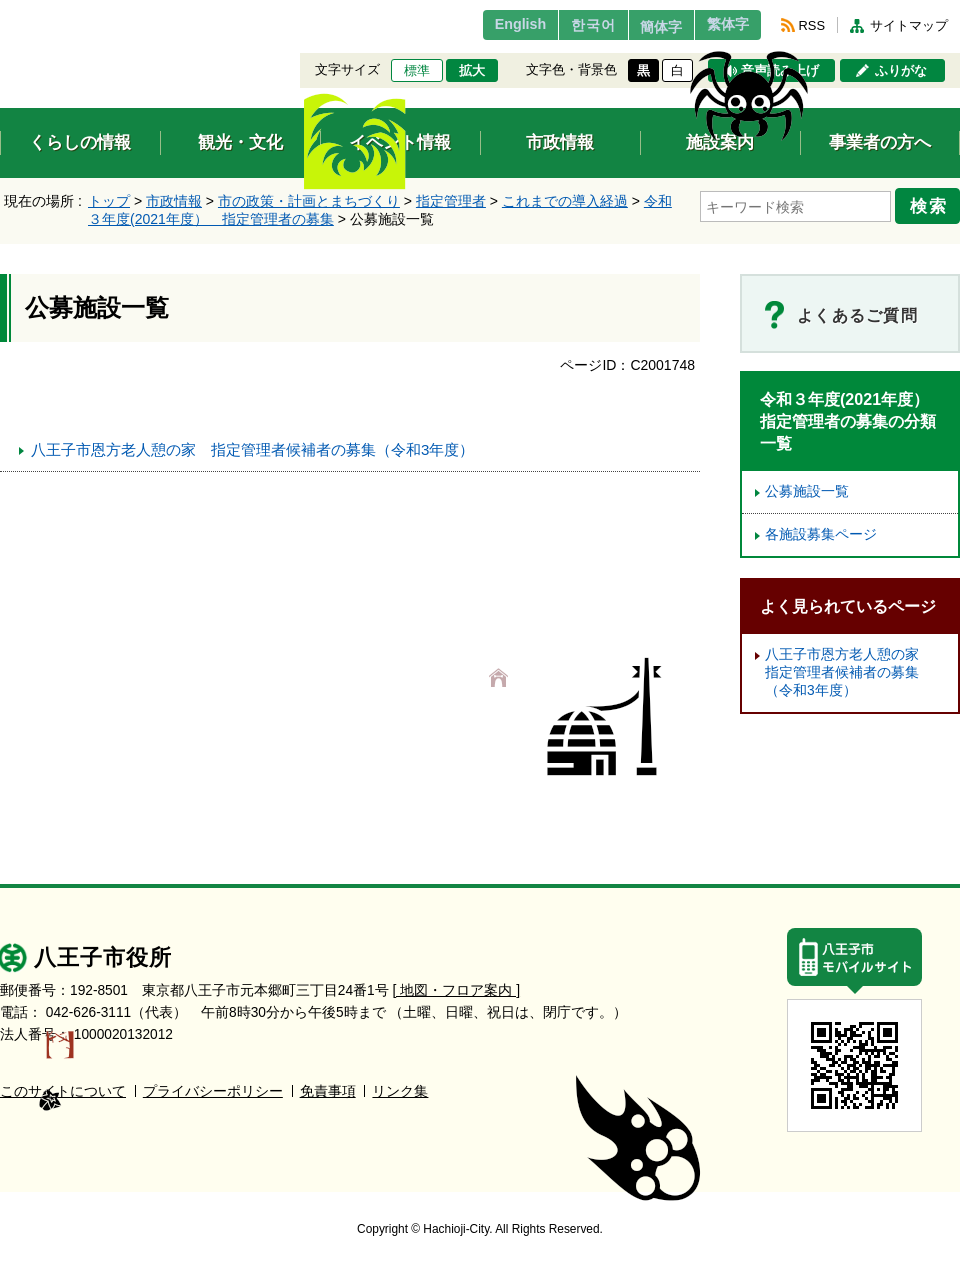  I want to click on activate fire or burn effect in game, so click(635, 1136).